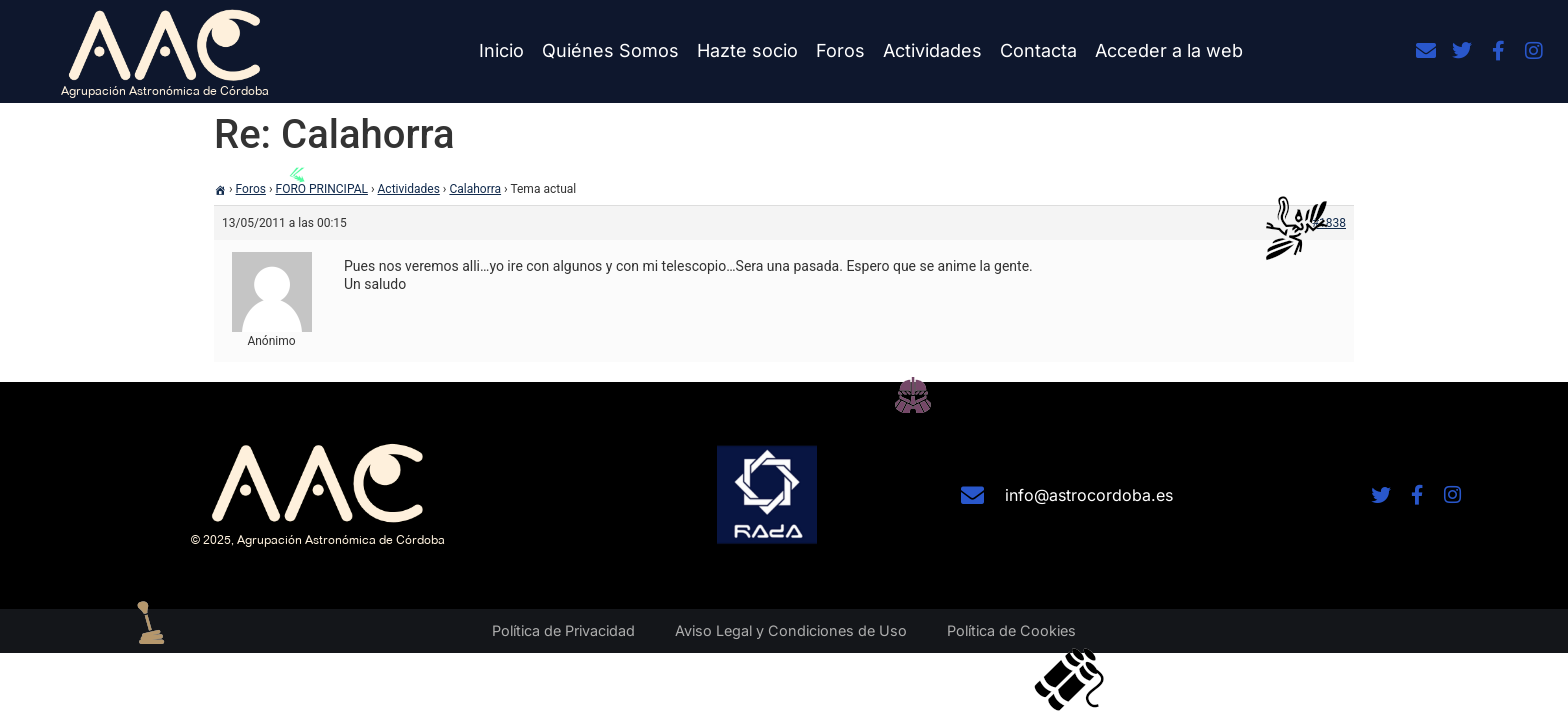 This screenshot has width=1568, height=720. Describe the element at coordinates (1069, 676) in the screenshot. I see `explosive item or power-up in a game` at that location.